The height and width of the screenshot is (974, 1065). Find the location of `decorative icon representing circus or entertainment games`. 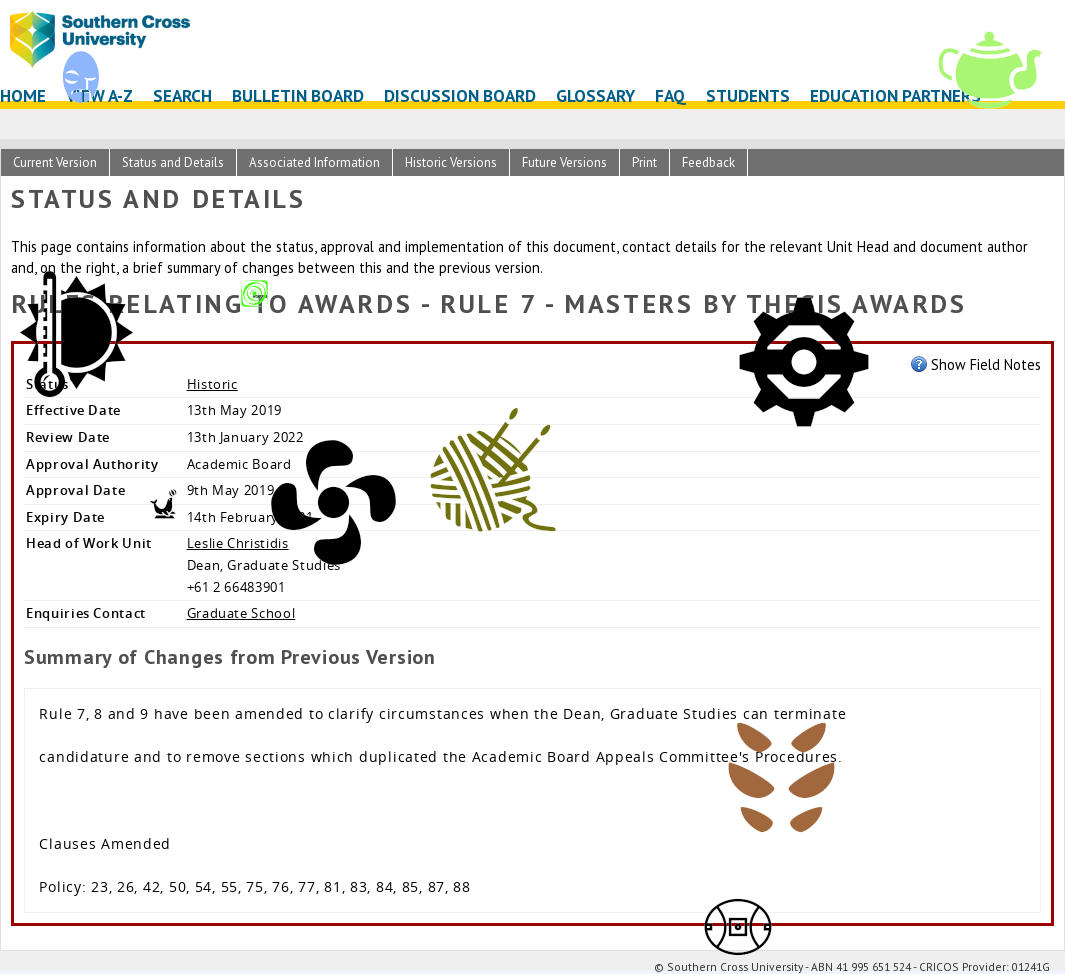

decorative icon representing circus or entertainment games is located at coordinates (164, 503).